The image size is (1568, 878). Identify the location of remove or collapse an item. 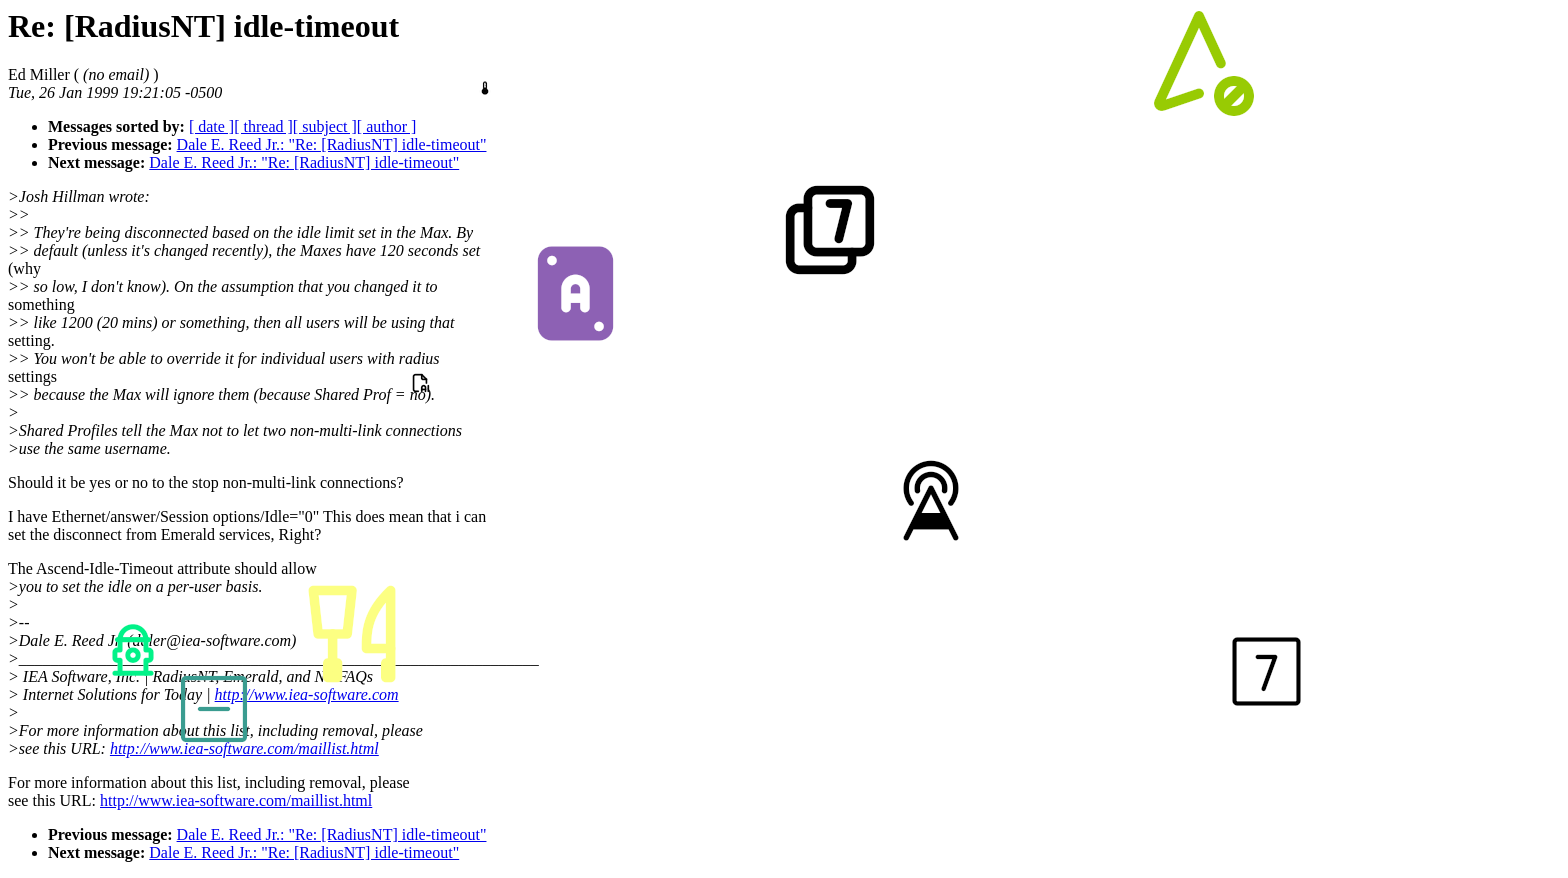
(214, 709).